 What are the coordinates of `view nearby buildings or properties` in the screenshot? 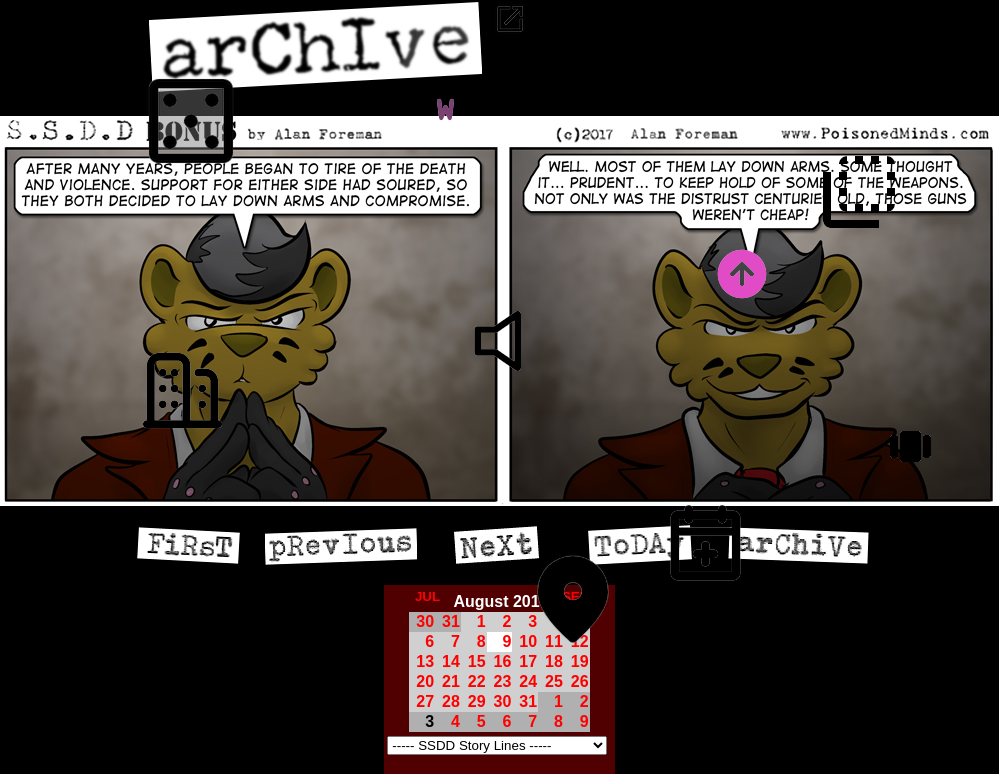 It's located at (182, 388).